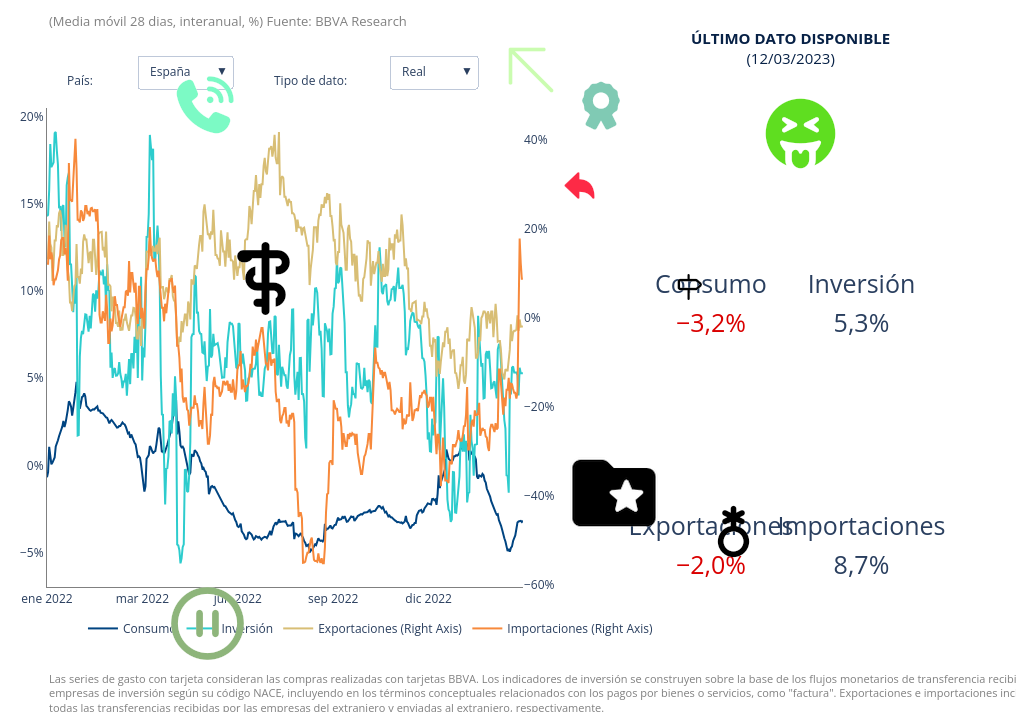 The image size is (1024, 720). Describe the element at coordinates (207, 623) in the screenshot. I see `pause media playback` at that location.